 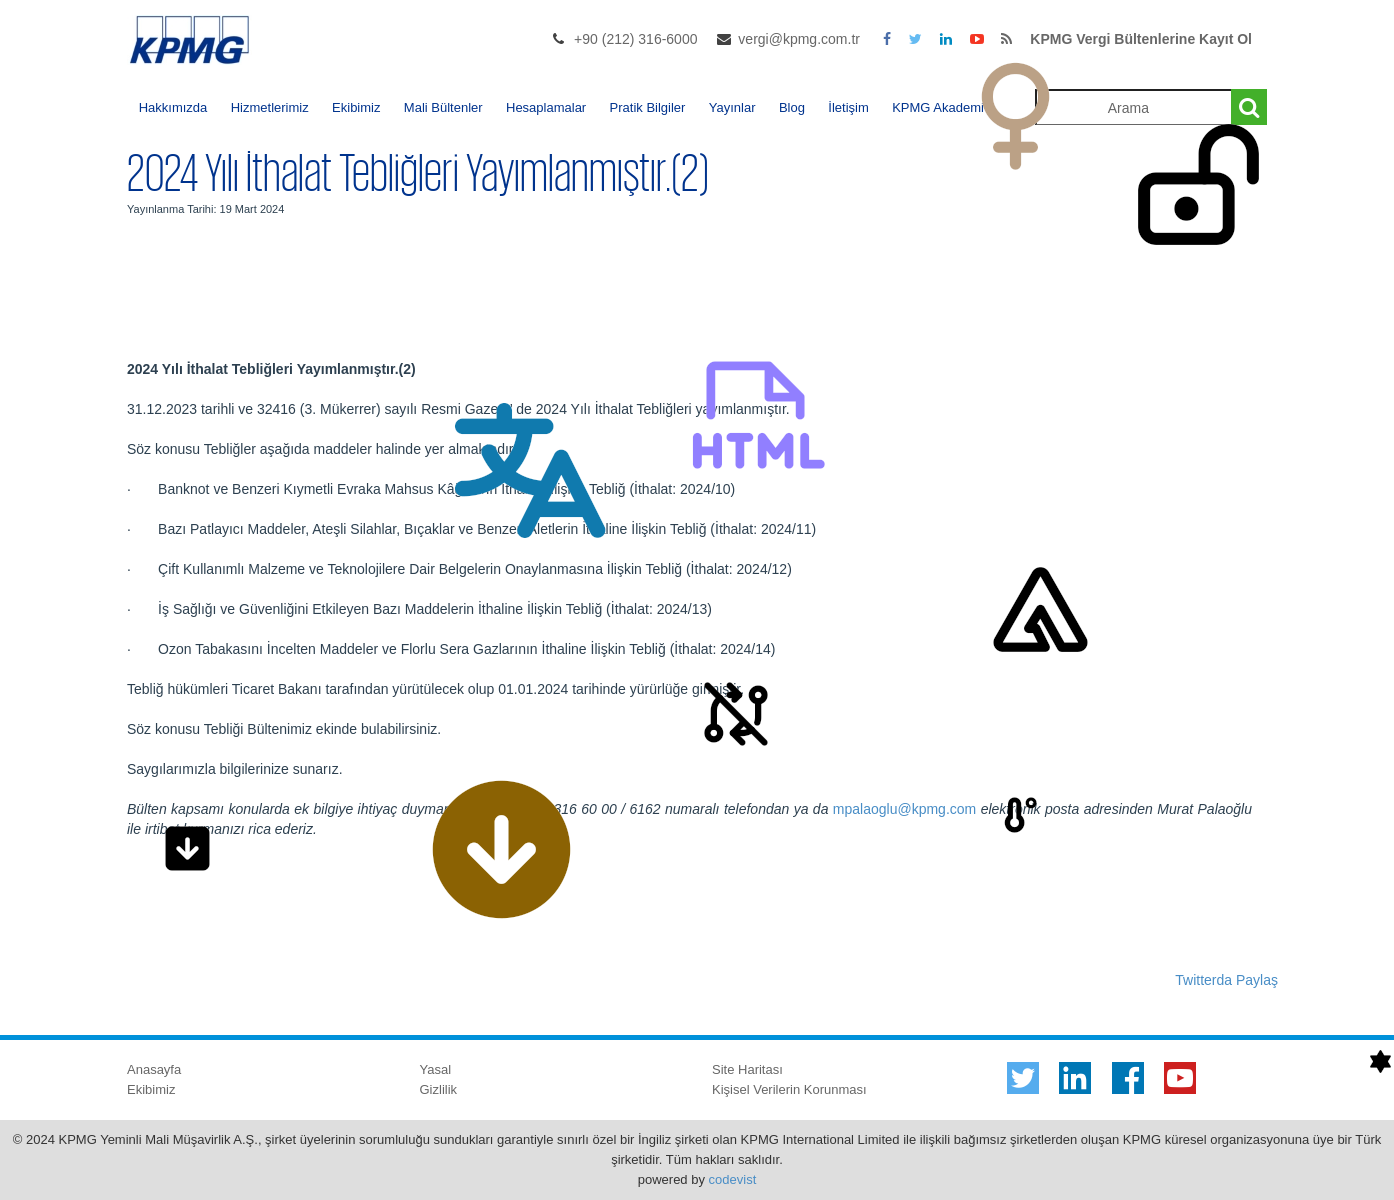 I want to click on open an HTML file, so click(x=755, y=419).